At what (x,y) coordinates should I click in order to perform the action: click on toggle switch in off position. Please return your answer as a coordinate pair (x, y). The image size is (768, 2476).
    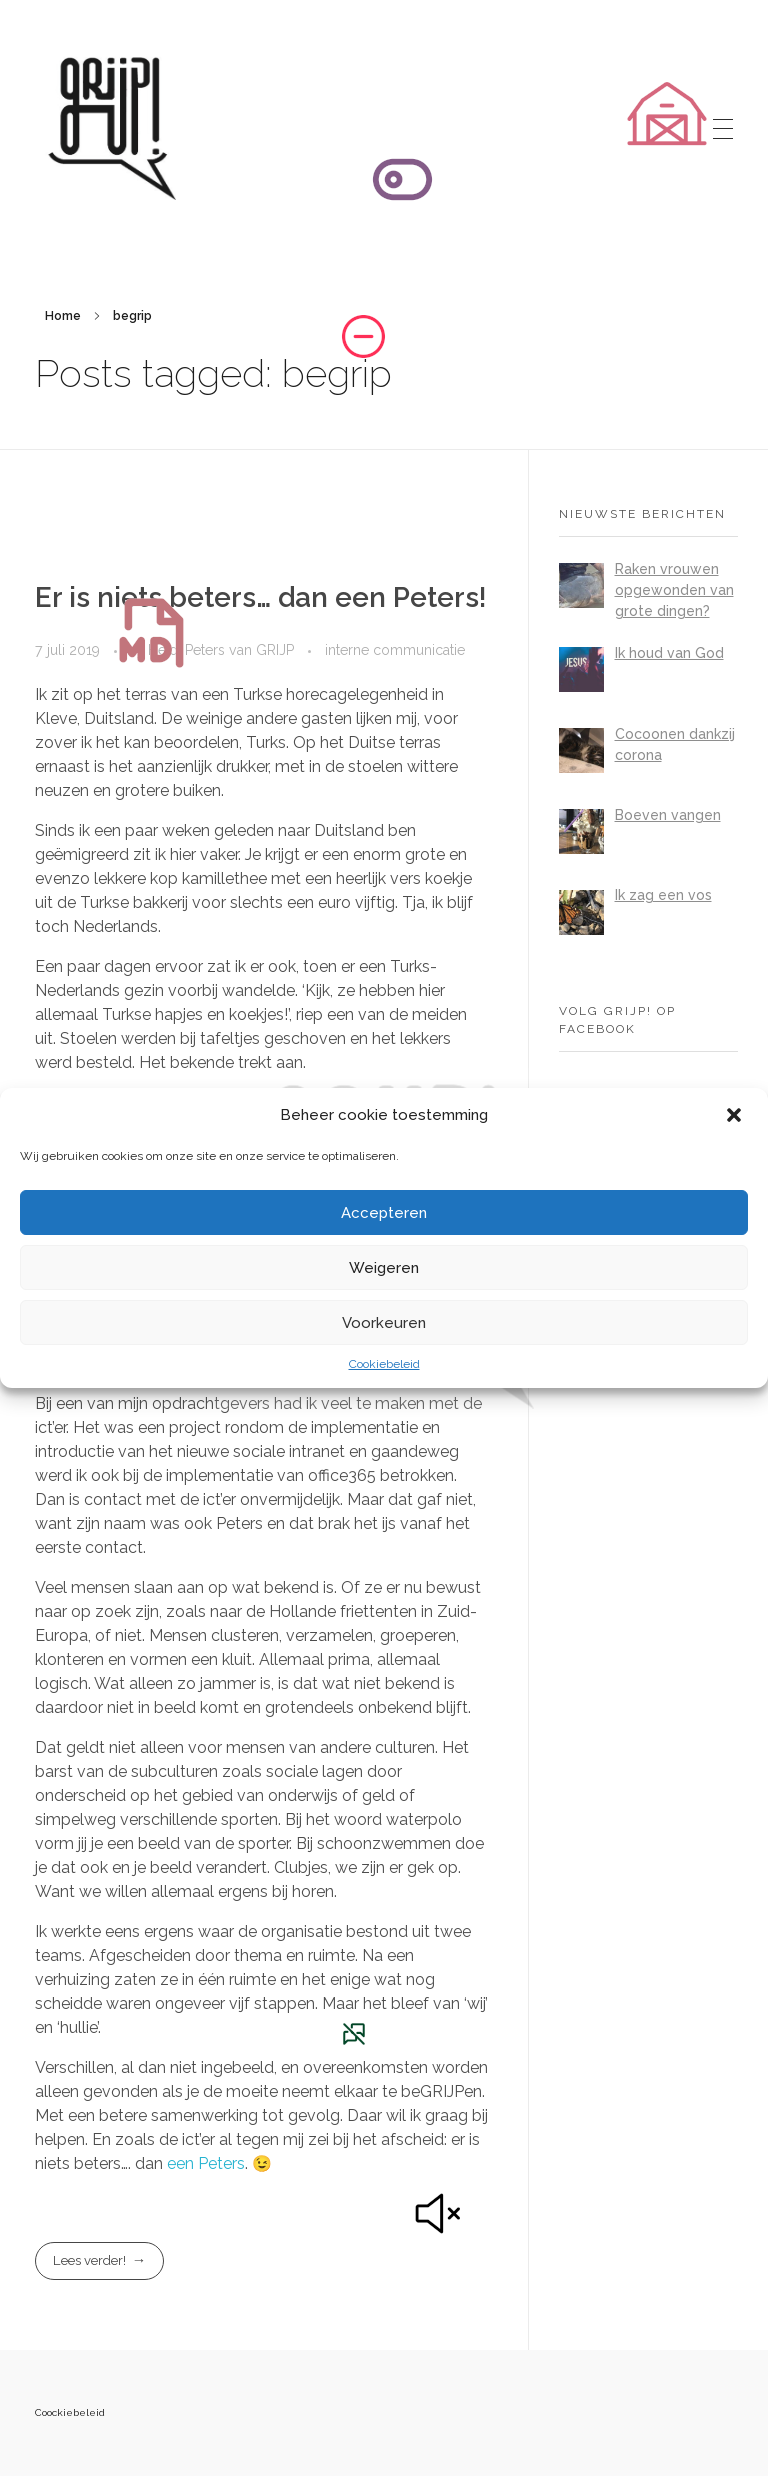
    Looking at the image, I should click on (402, 179).